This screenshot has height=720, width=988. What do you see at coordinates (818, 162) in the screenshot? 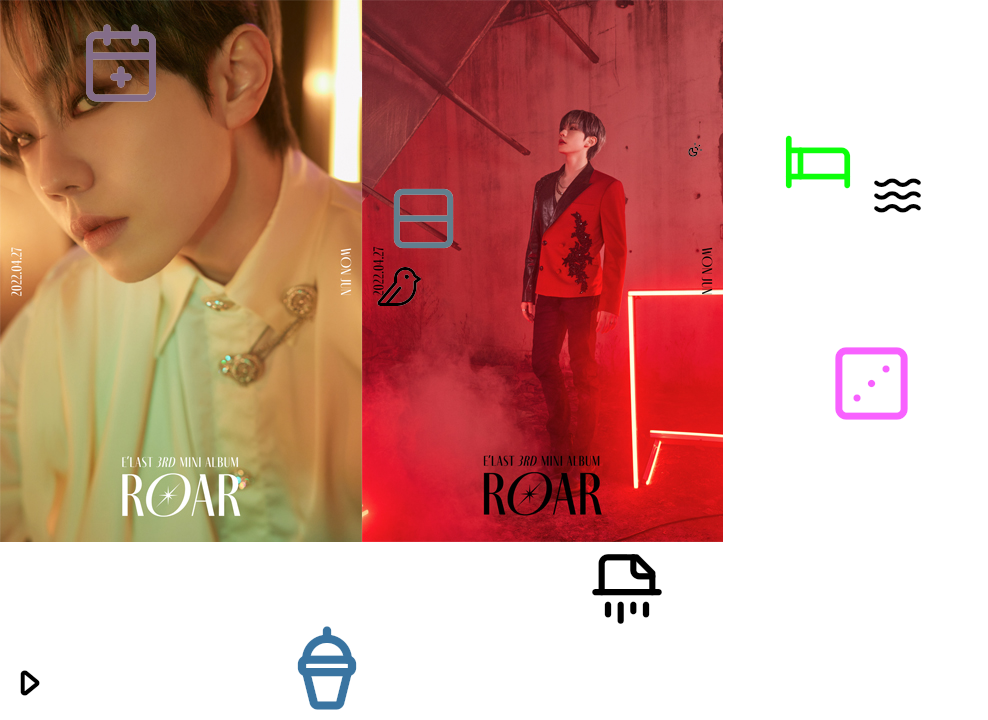
I see `view accommodation or hotel options` at bounding box center [818, 162].